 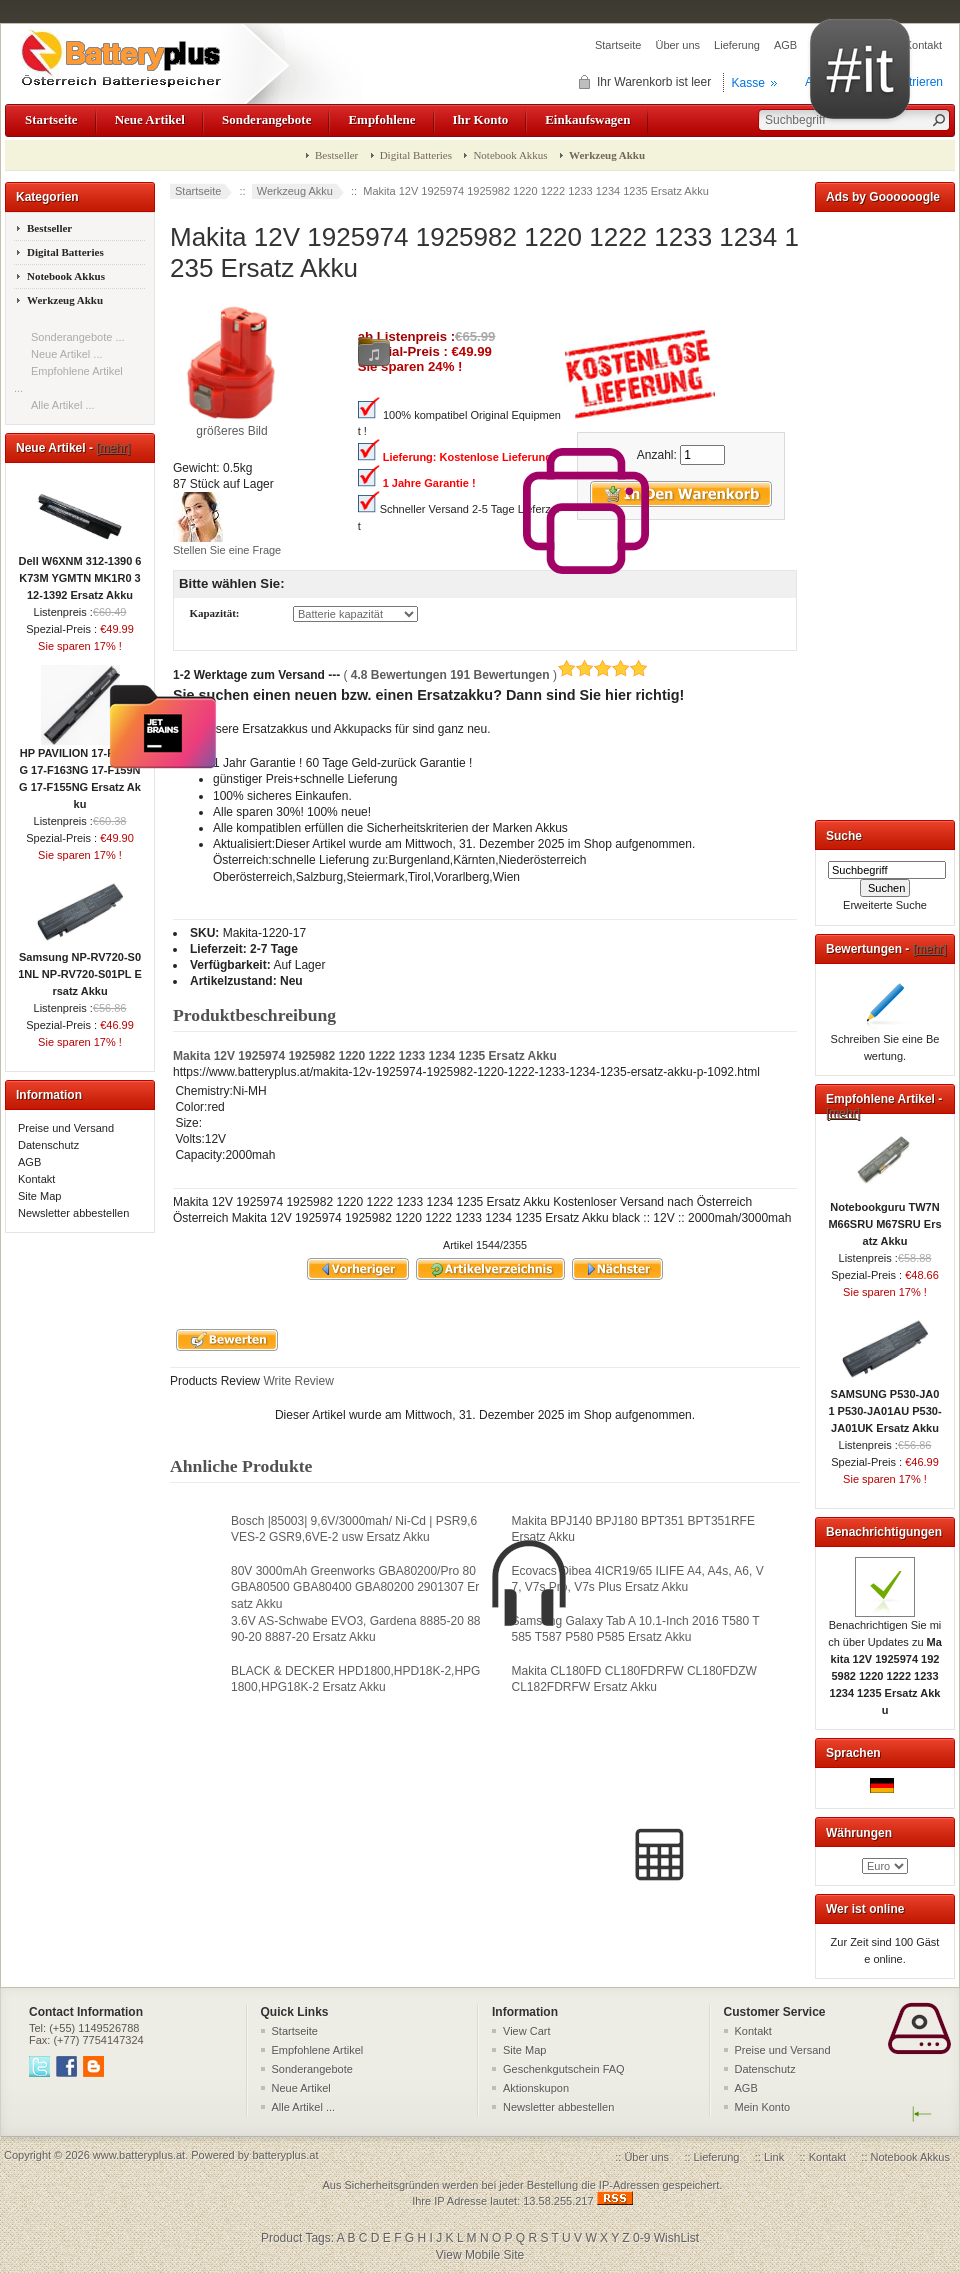 What do you see at coordinates (162, 729) in the screenshot?
I see `open JetBrains IDE projects folder` at bounding box center [162, 729].